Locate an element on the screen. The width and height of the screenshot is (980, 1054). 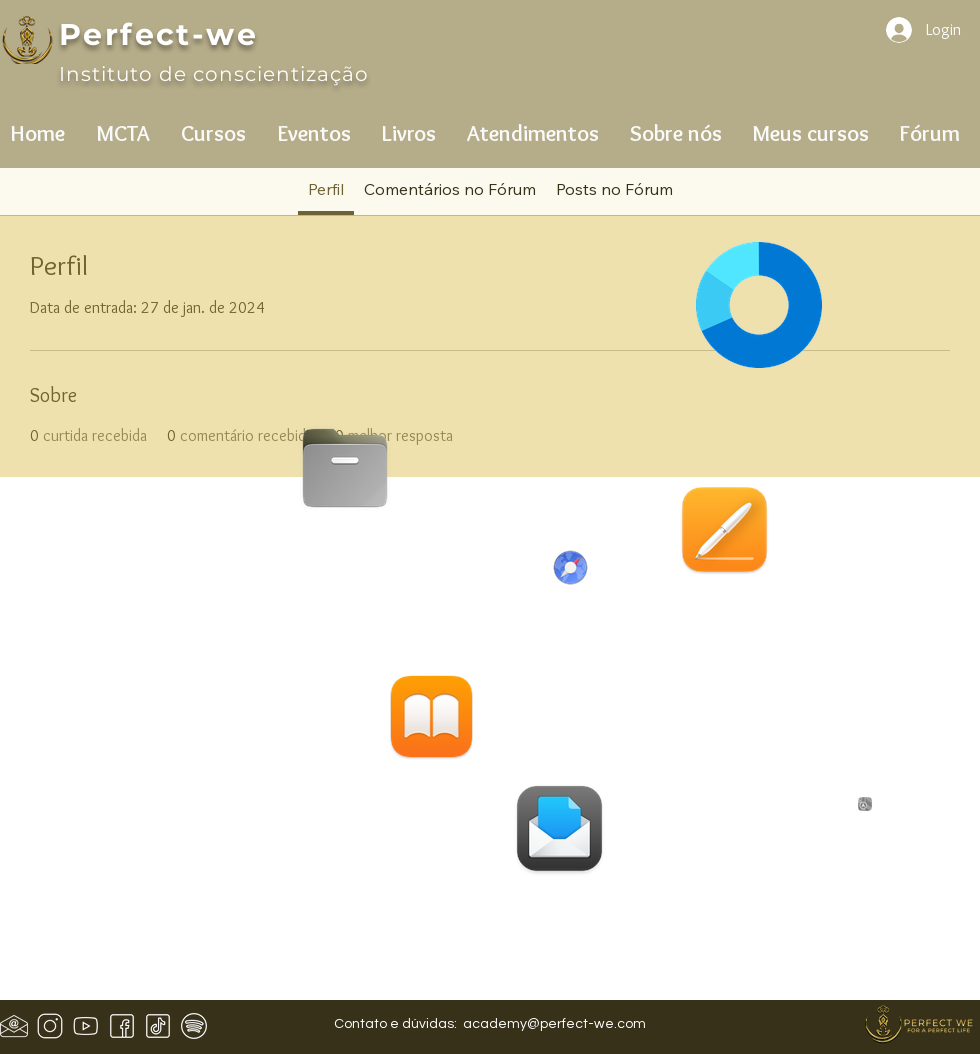
open apple maps is located at coordinates (865, 804).